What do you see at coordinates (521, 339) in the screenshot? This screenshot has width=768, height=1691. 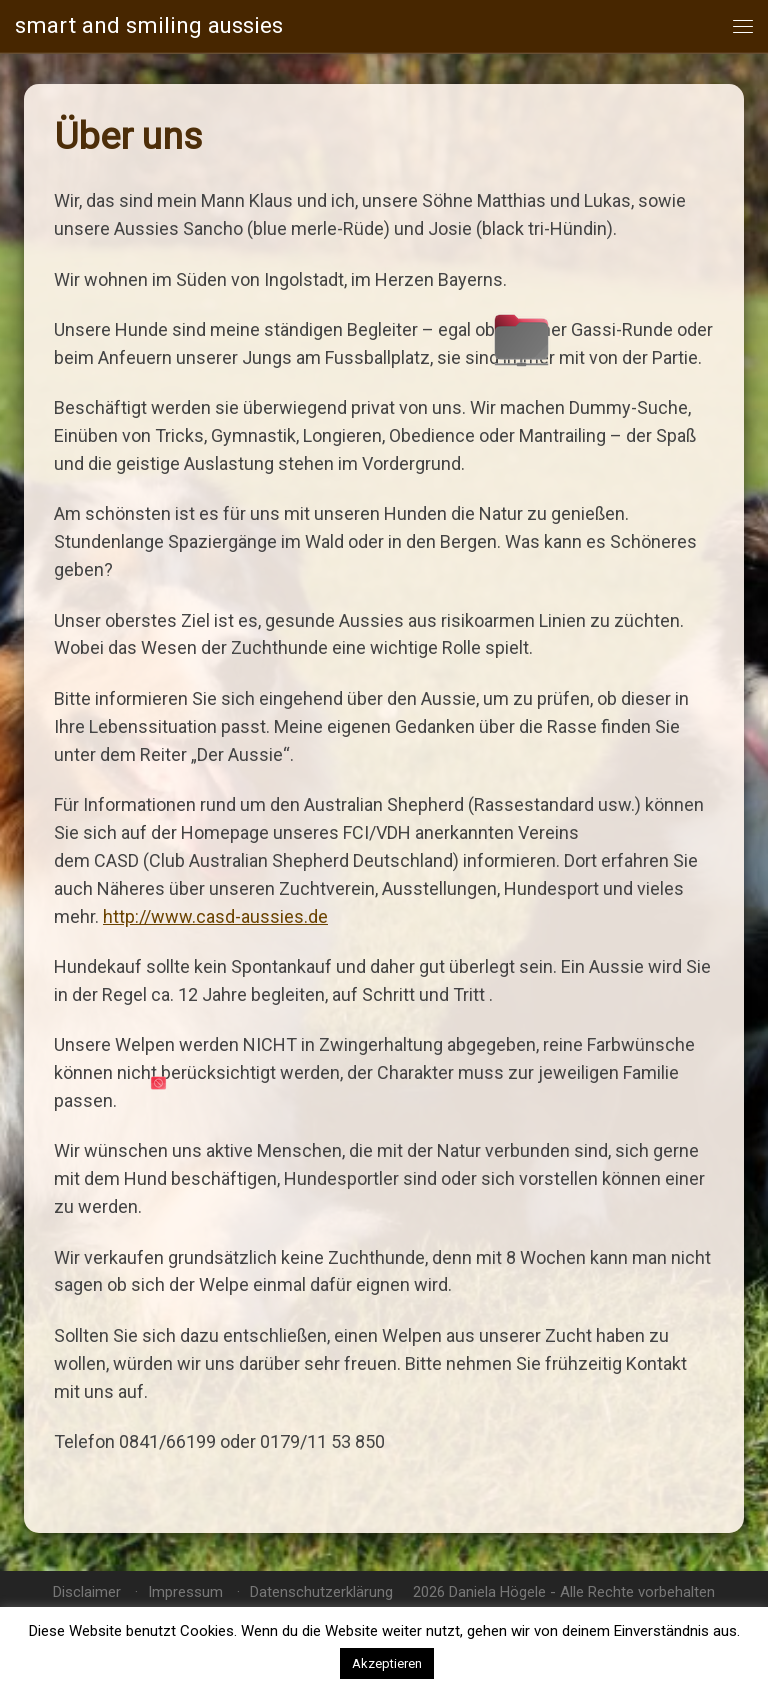 I see `access a remote or network folder` at bounding box center [521, 339].